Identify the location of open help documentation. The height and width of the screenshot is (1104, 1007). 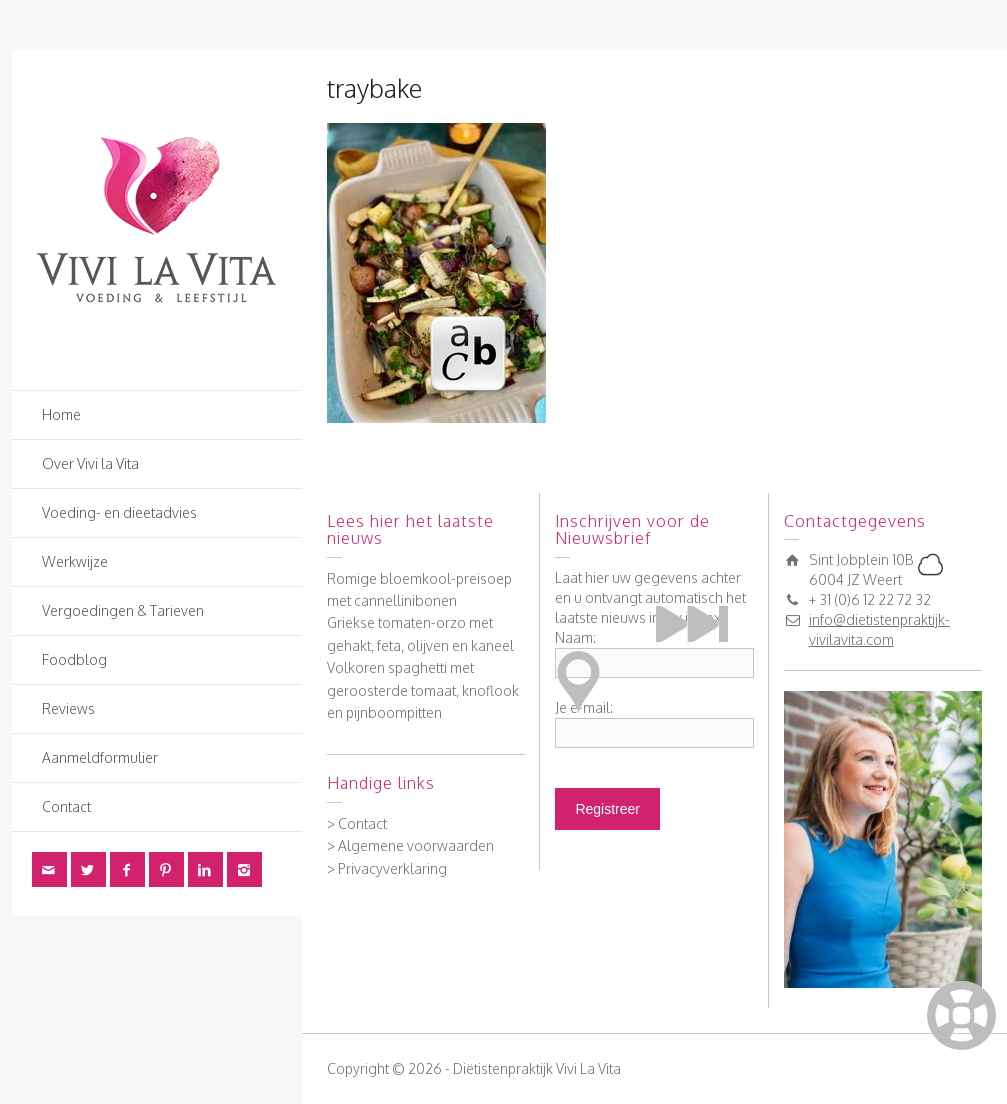
(961, 1015).